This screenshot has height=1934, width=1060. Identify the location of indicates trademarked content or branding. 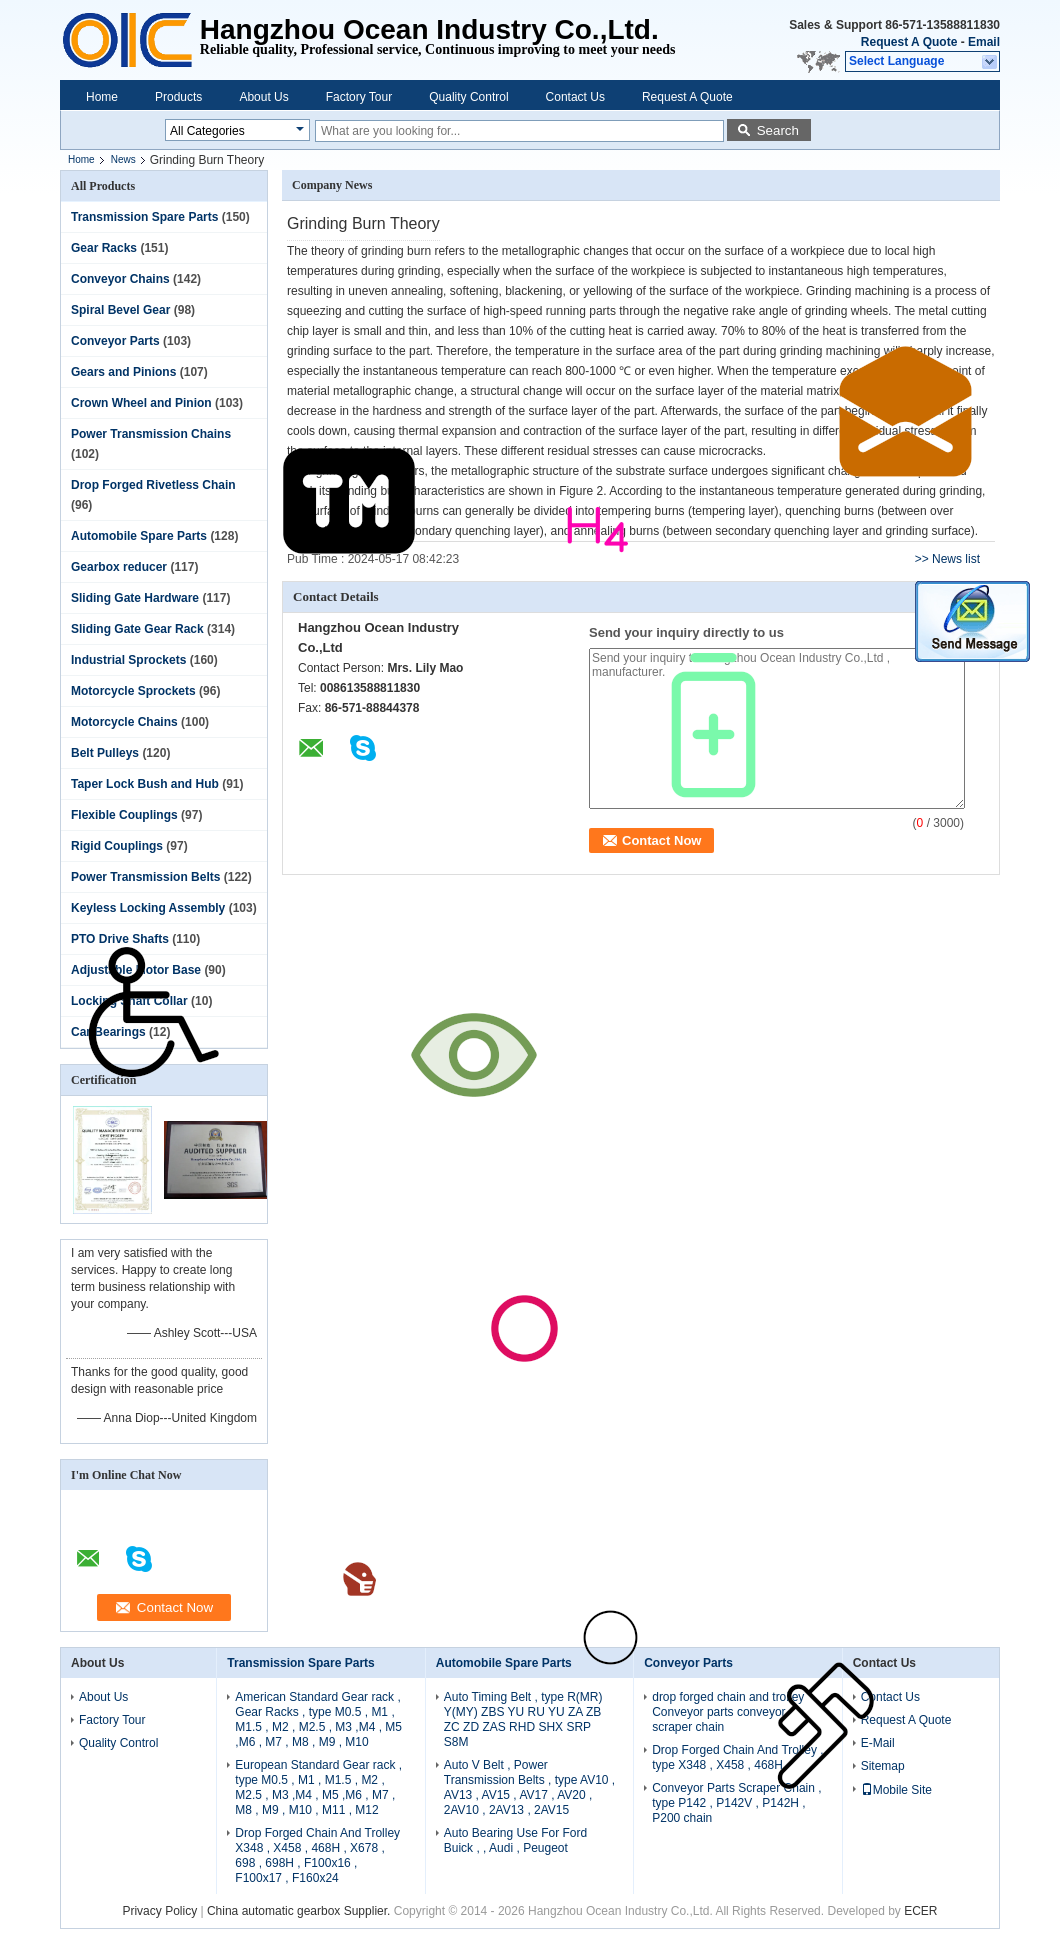
(349, 501).